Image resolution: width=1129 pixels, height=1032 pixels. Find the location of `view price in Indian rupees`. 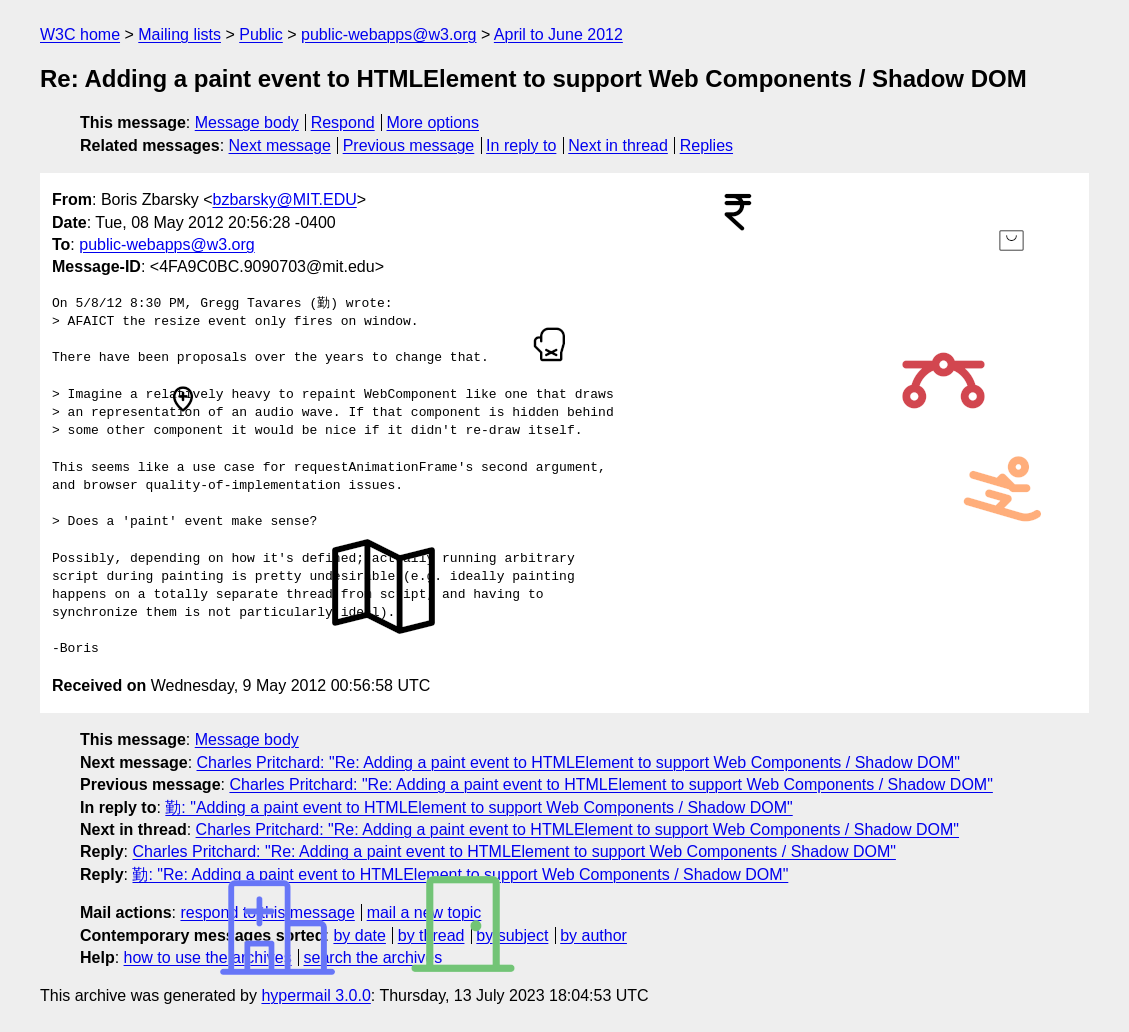

view price in Indian rupees is located at coordinates (736, 211).